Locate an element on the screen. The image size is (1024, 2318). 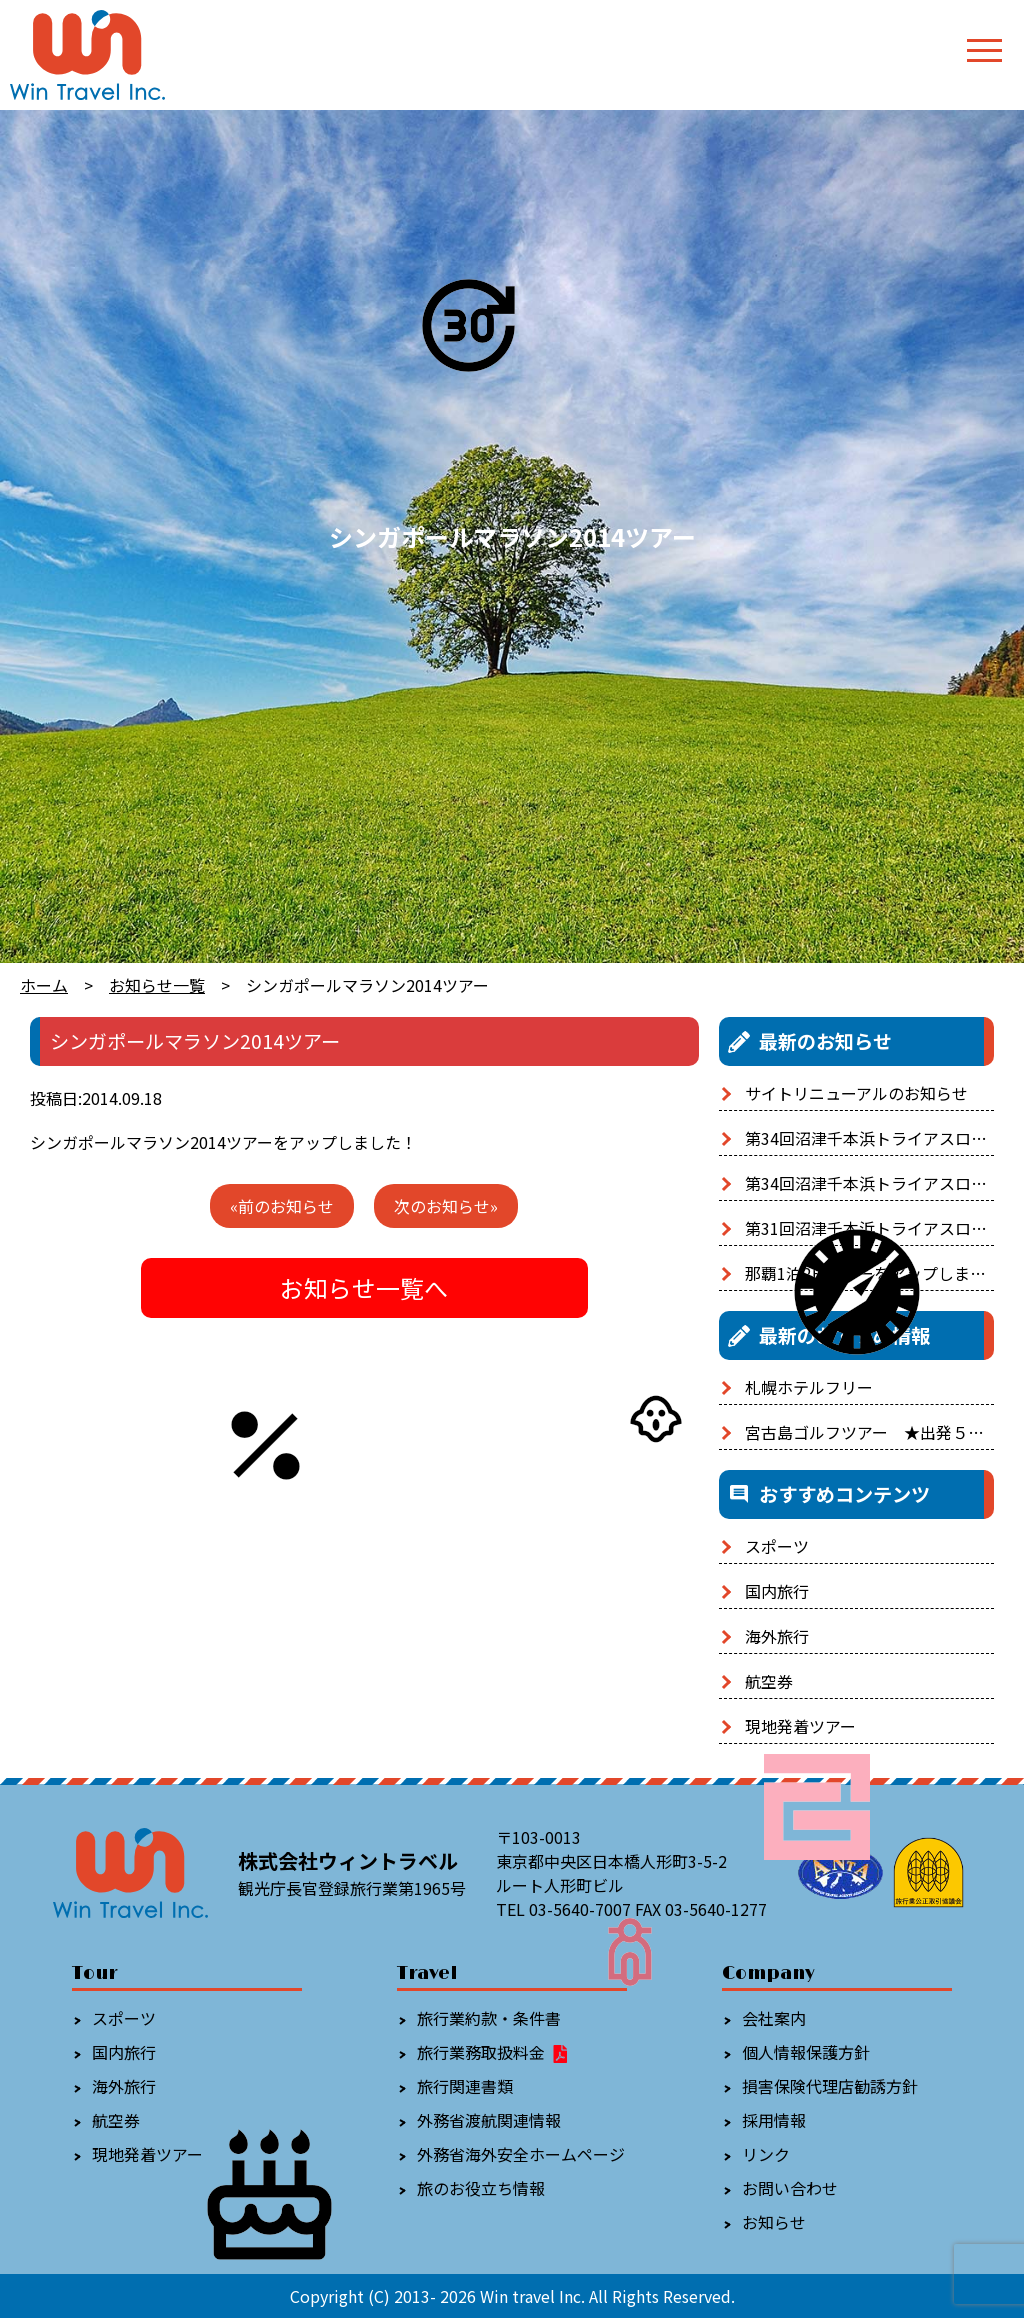
view birthday or celebration events is located at coordinates (269, 2197).